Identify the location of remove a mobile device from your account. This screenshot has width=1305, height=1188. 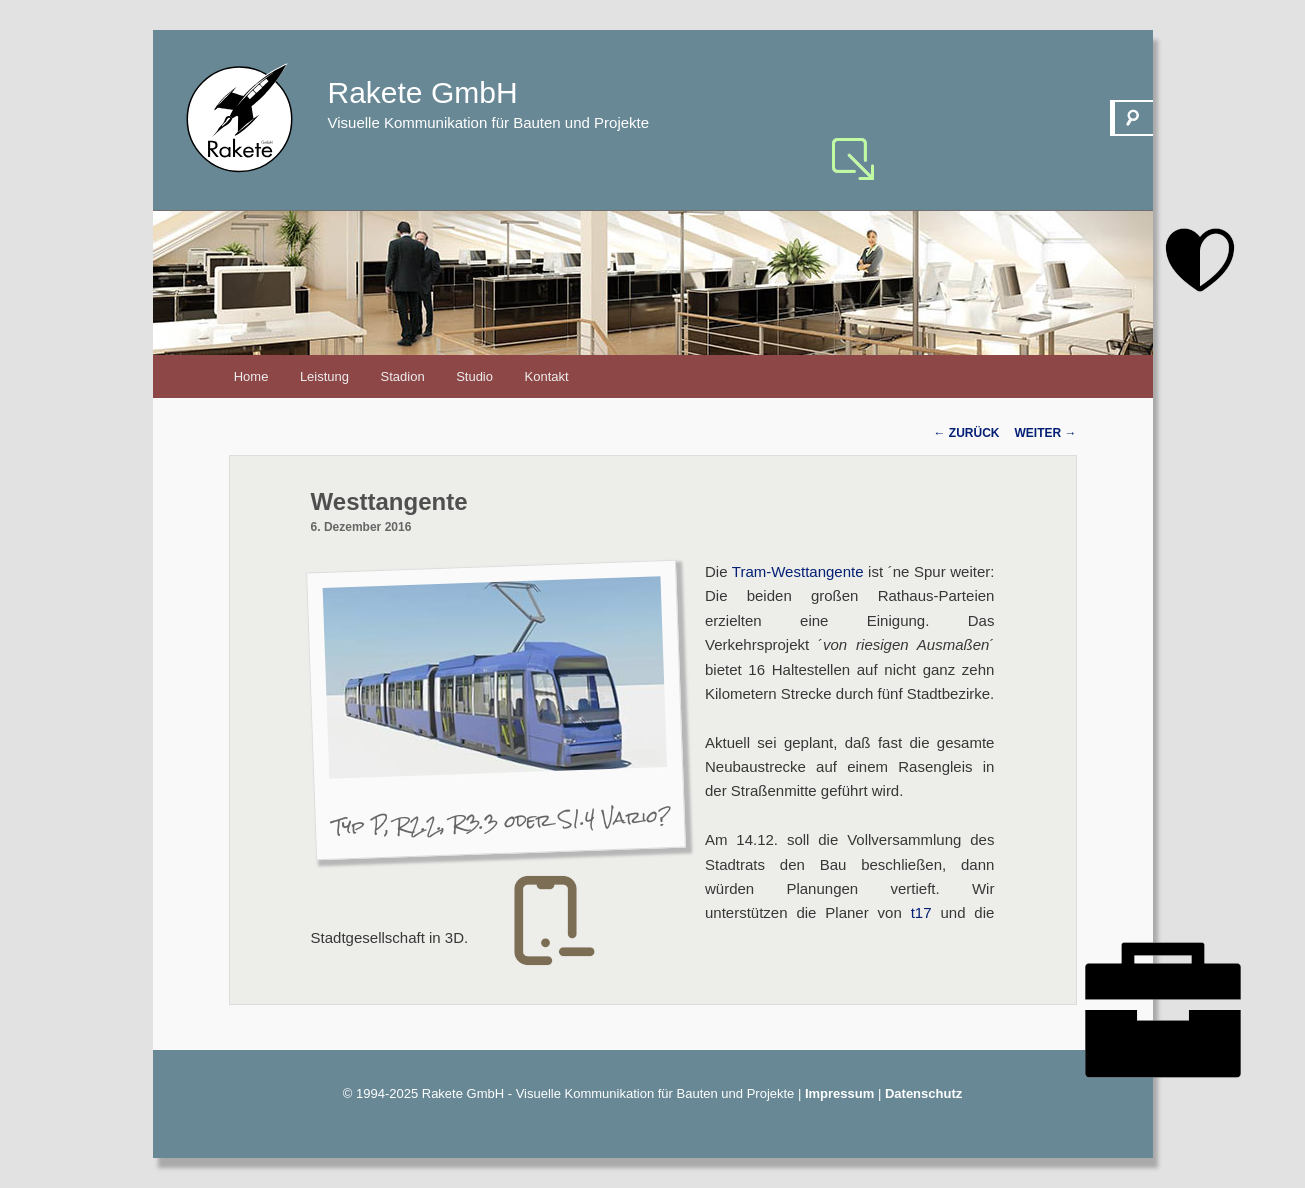
(545, 920).